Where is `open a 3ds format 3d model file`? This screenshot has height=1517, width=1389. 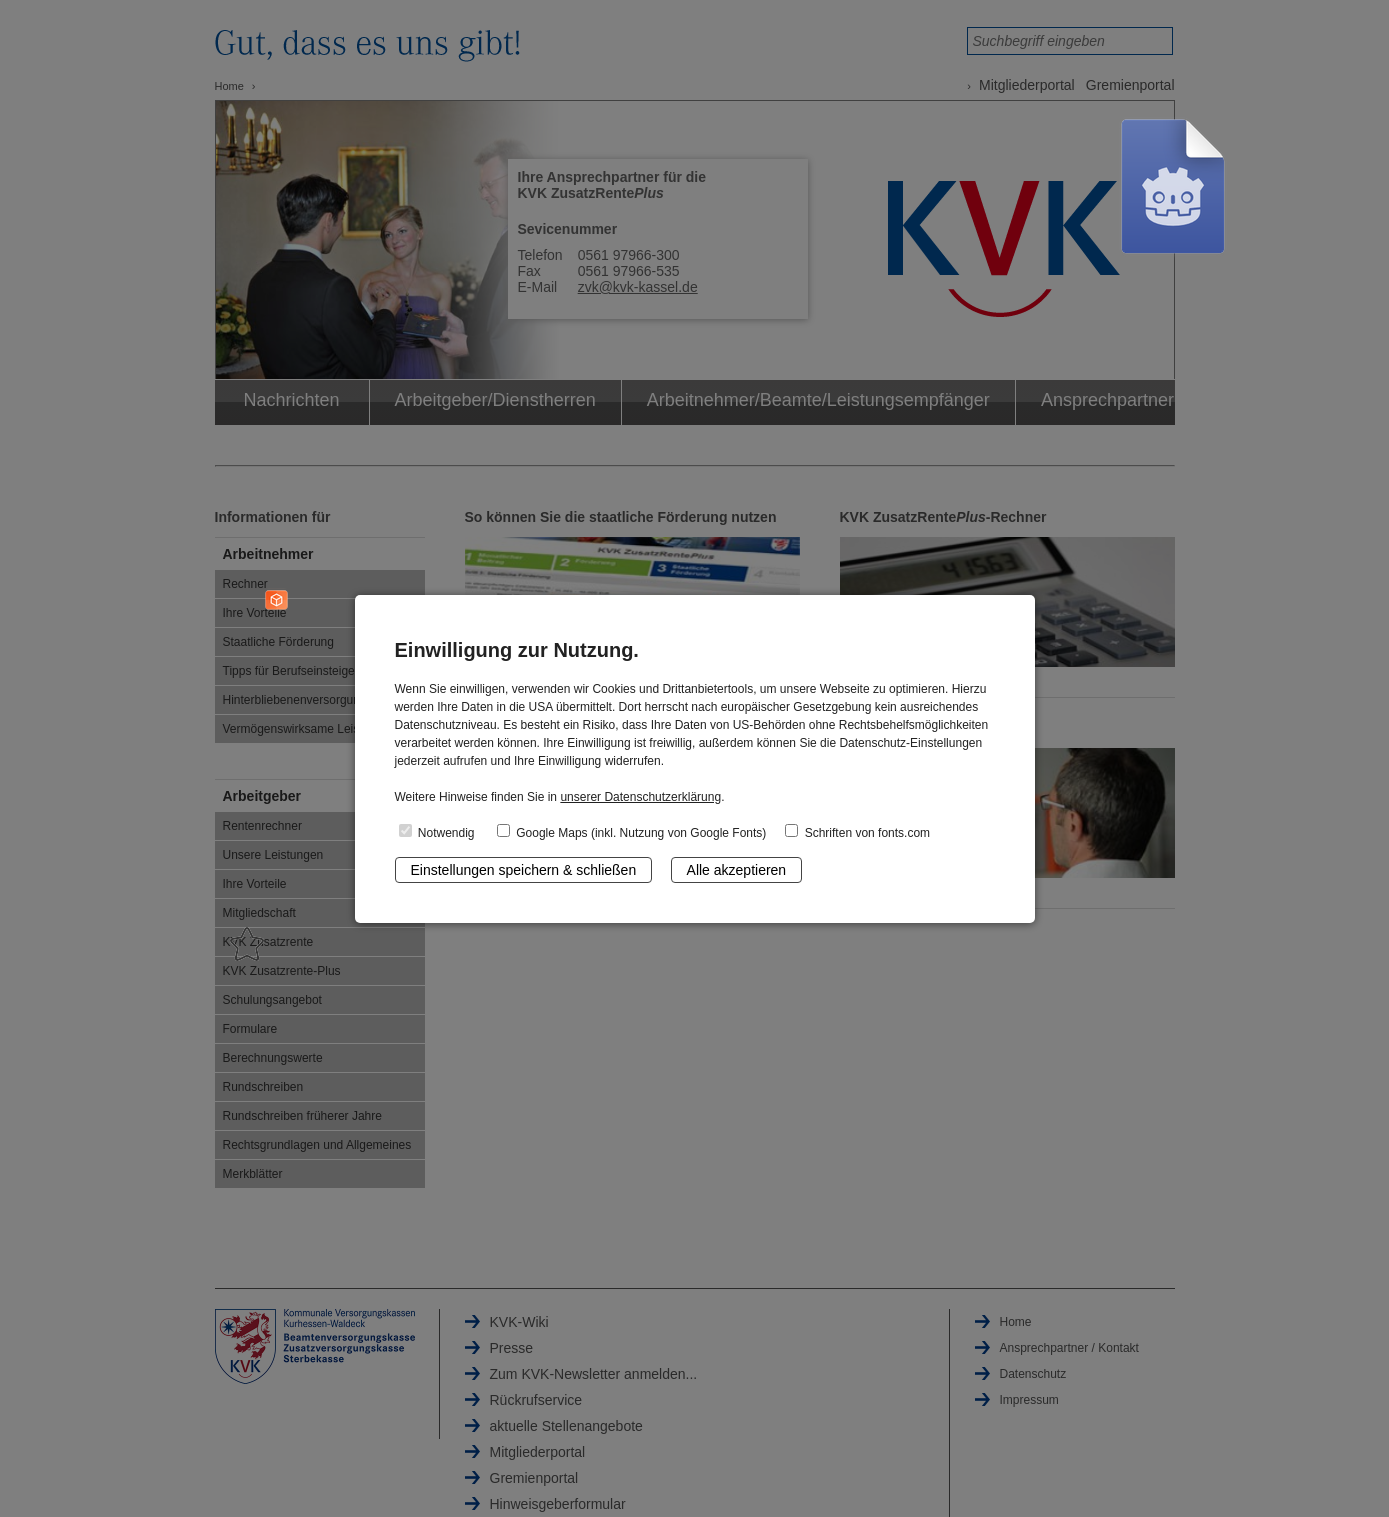 open a 3ds format 3d model file is located at coordinates (276, 599).